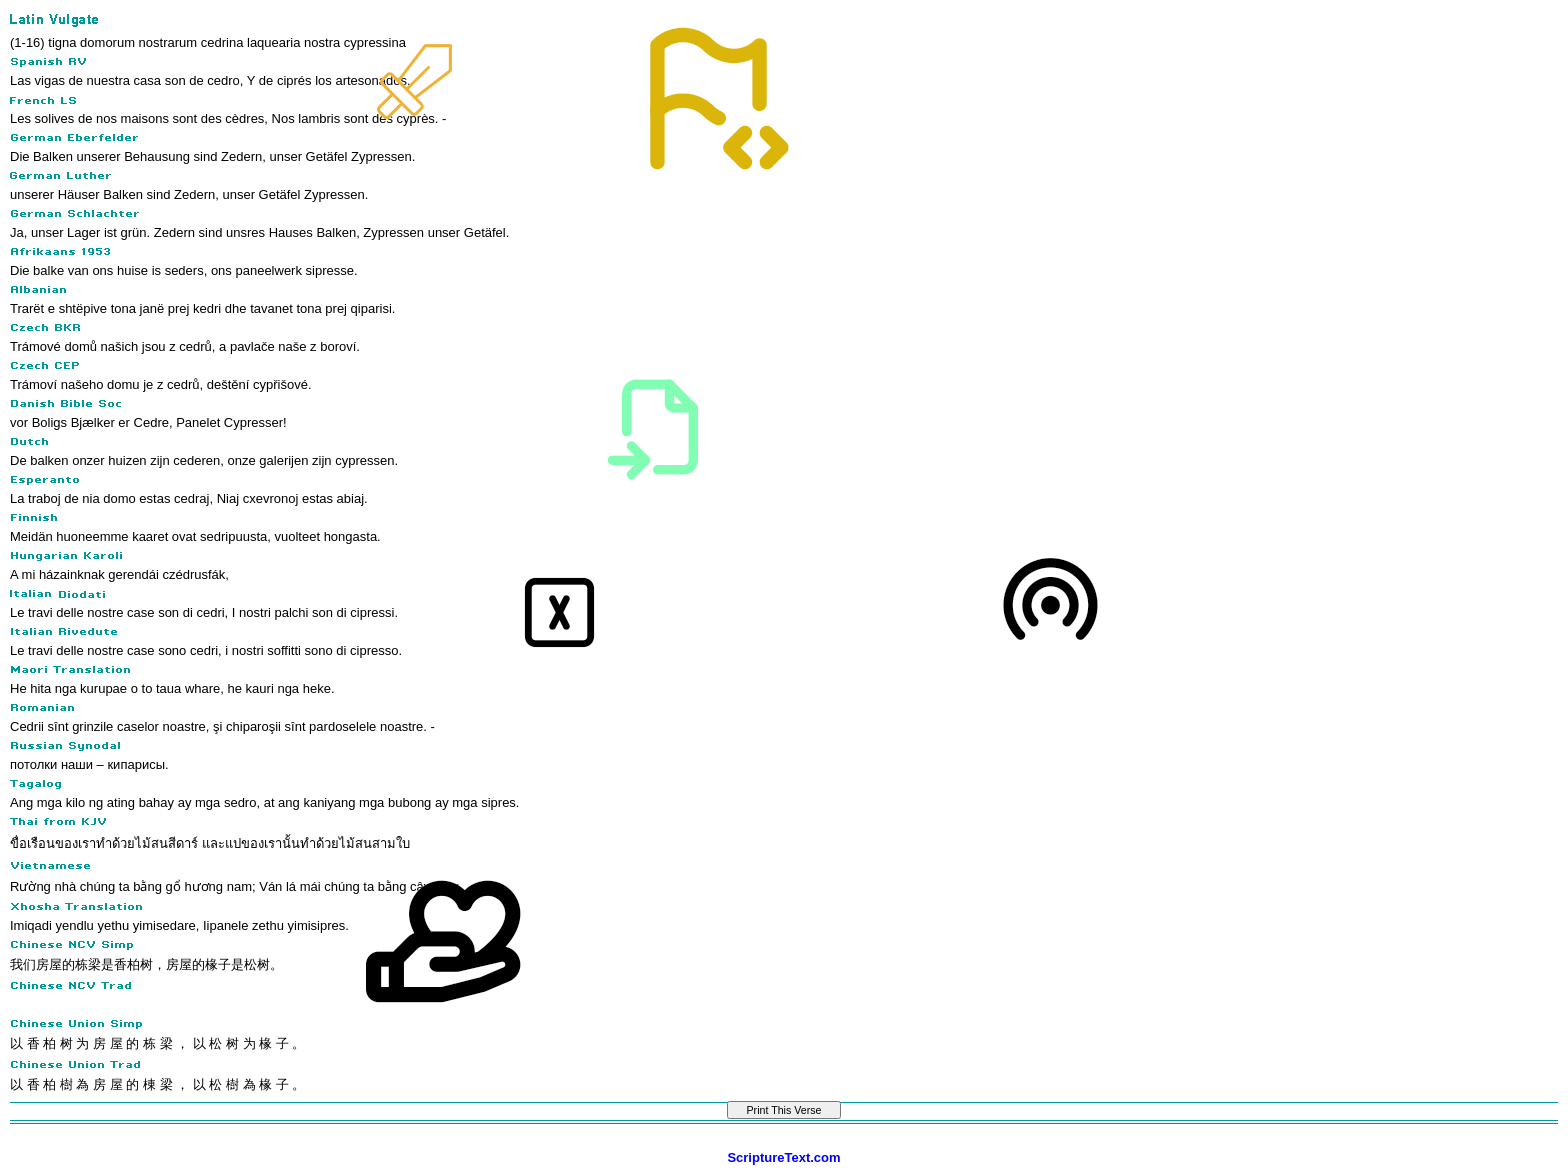 This screenshot has height=1175, width=1568. Describe the element at coordinates (1050, 600) in the screenshot. I see `start a live broadcast or stream` at that location.